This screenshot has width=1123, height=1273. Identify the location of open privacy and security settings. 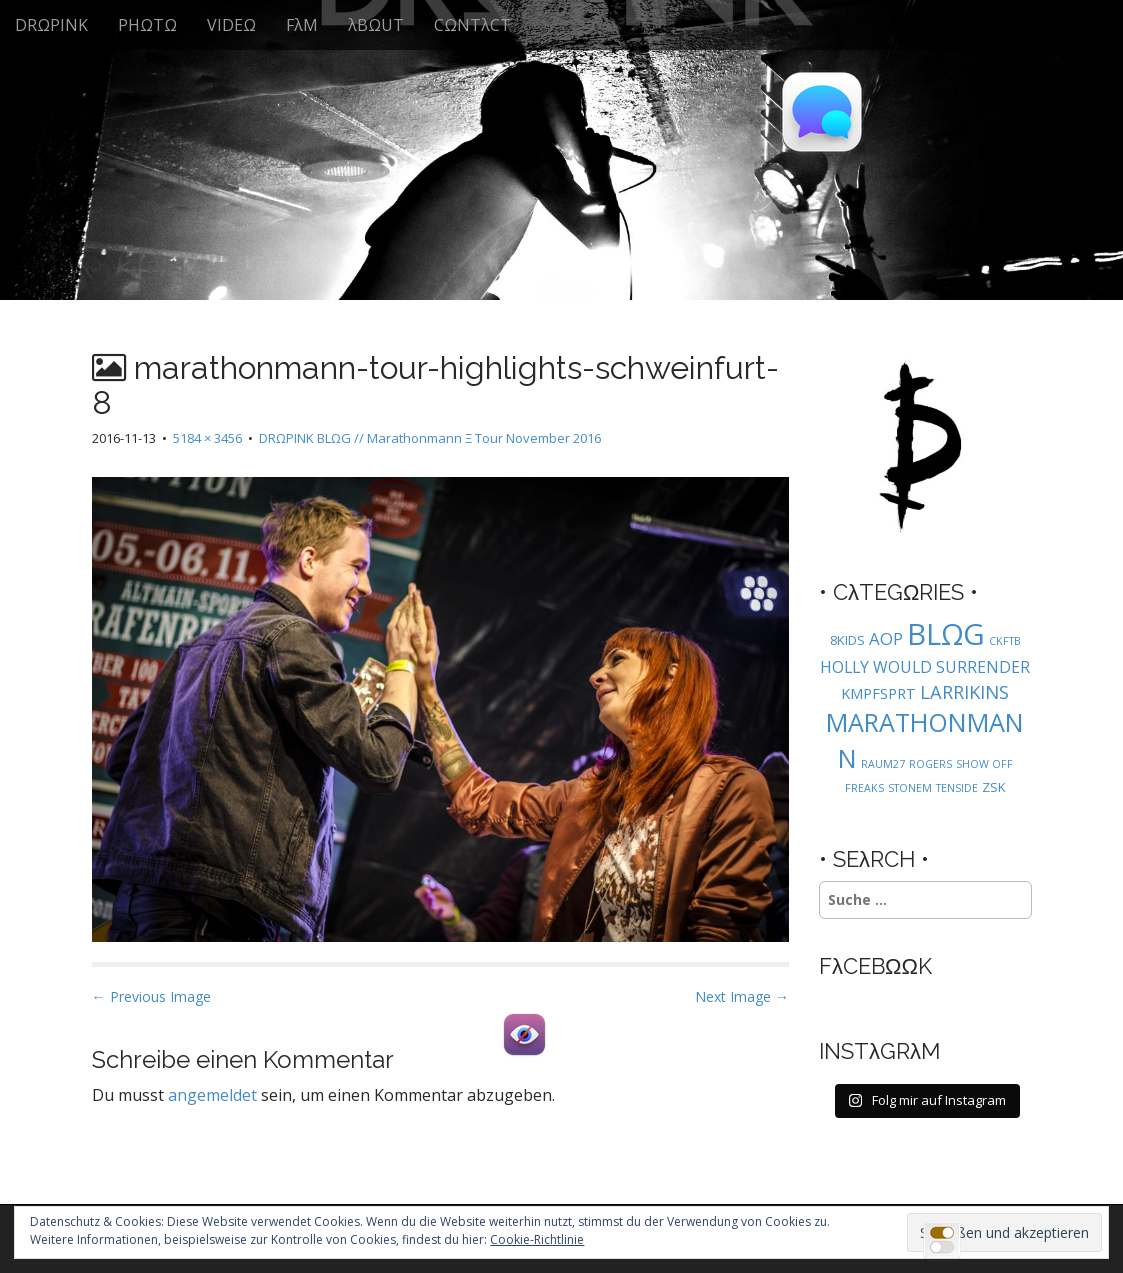
(524, 1034).